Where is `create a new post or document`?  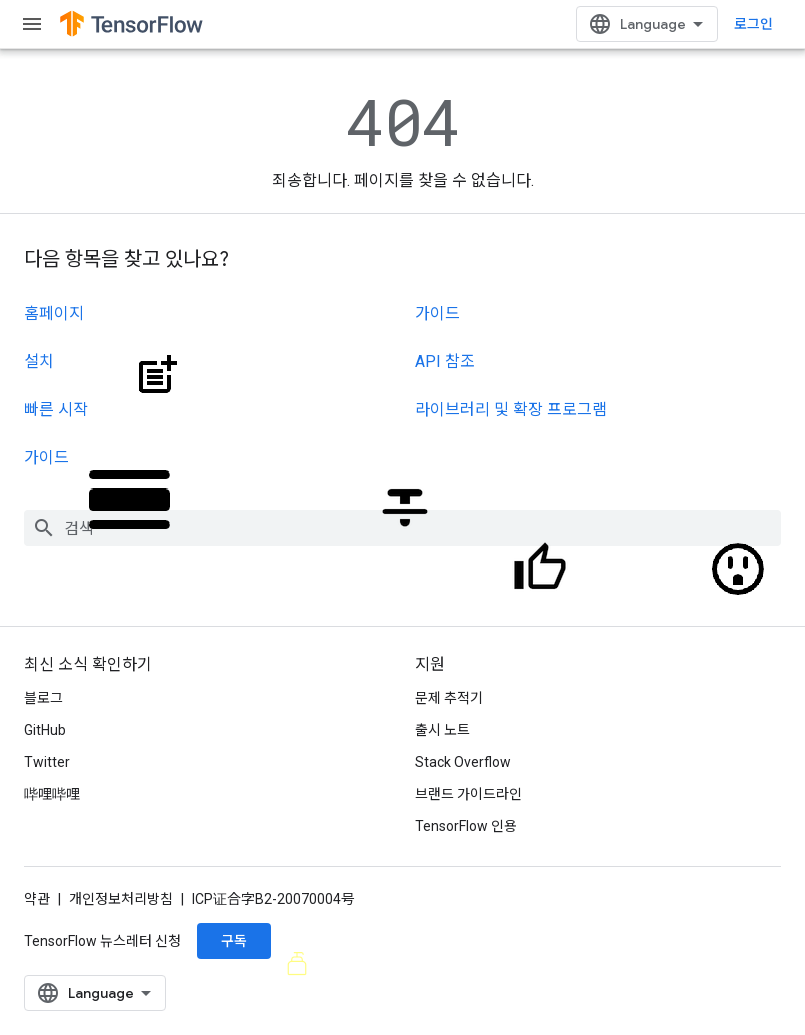 create a new post or document is located at coordinates (157, 375).